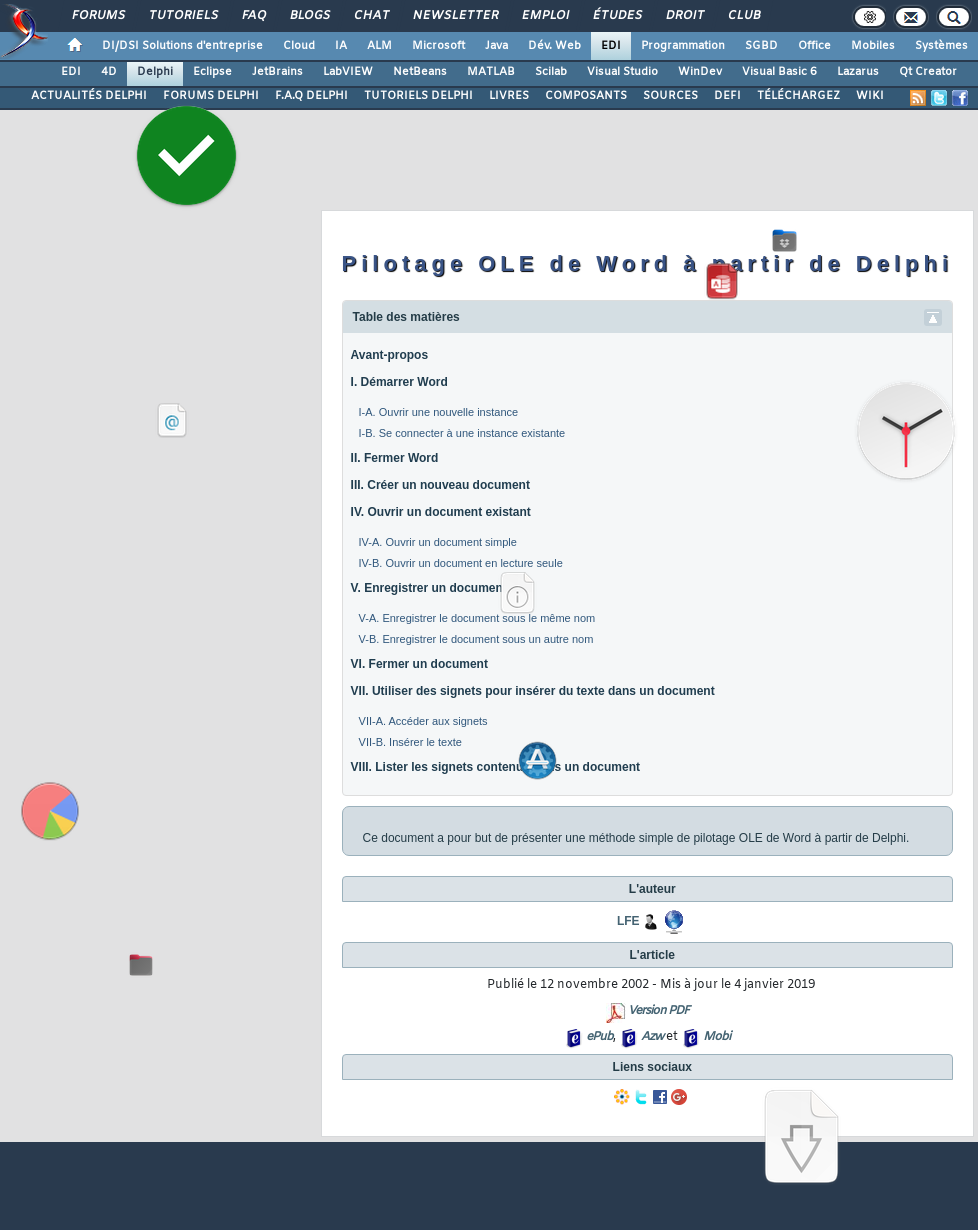 This screenshot has width=978, height=1230. Describe the element at coordinates (517, 592) in the screenshot. I see `open the readme documentation file` at that location.